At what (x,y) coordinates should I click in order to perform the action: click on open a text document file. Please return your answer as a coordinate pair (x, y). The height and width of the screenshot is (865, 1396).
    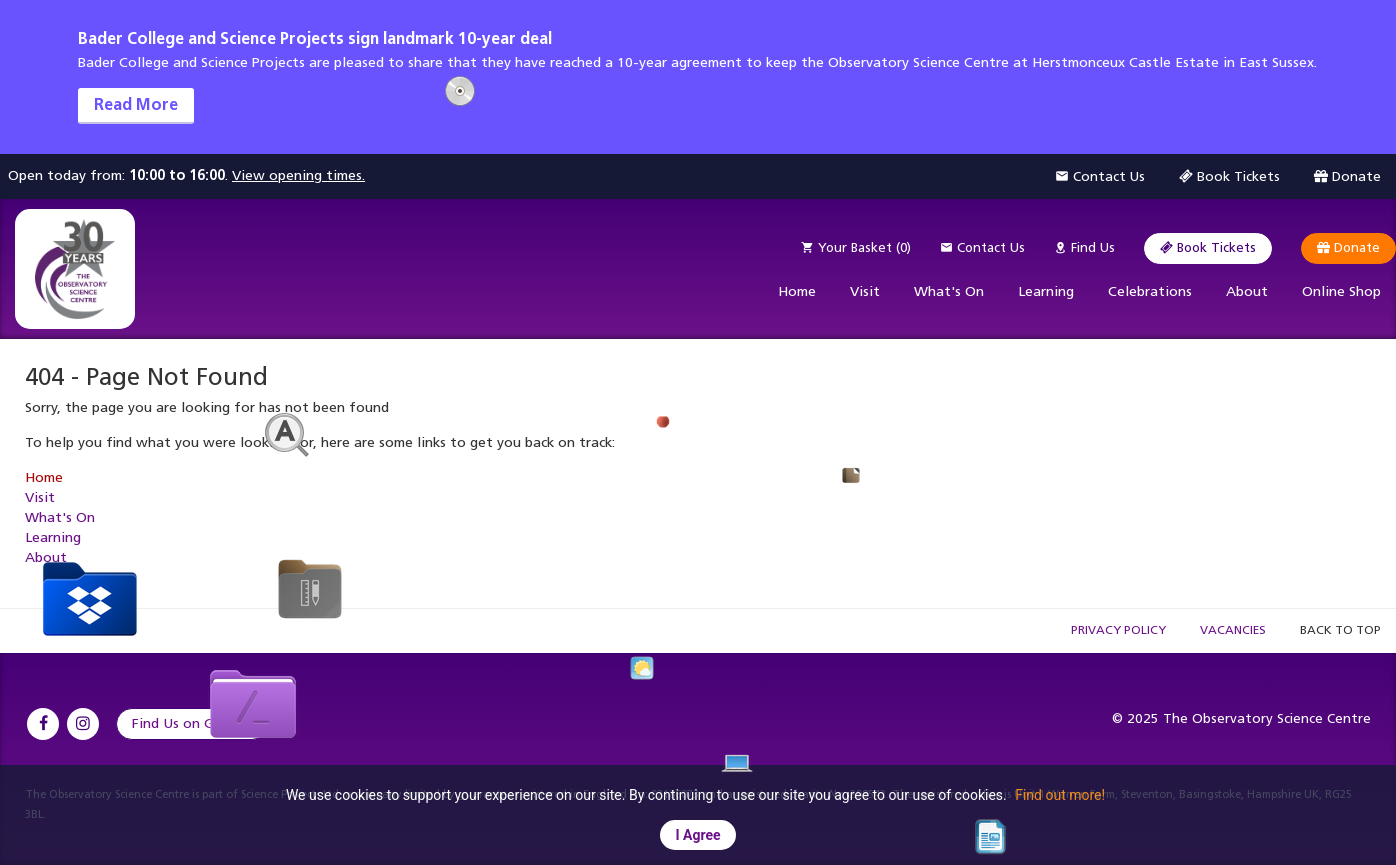
    Looking at the image, I should click on (990, 836).